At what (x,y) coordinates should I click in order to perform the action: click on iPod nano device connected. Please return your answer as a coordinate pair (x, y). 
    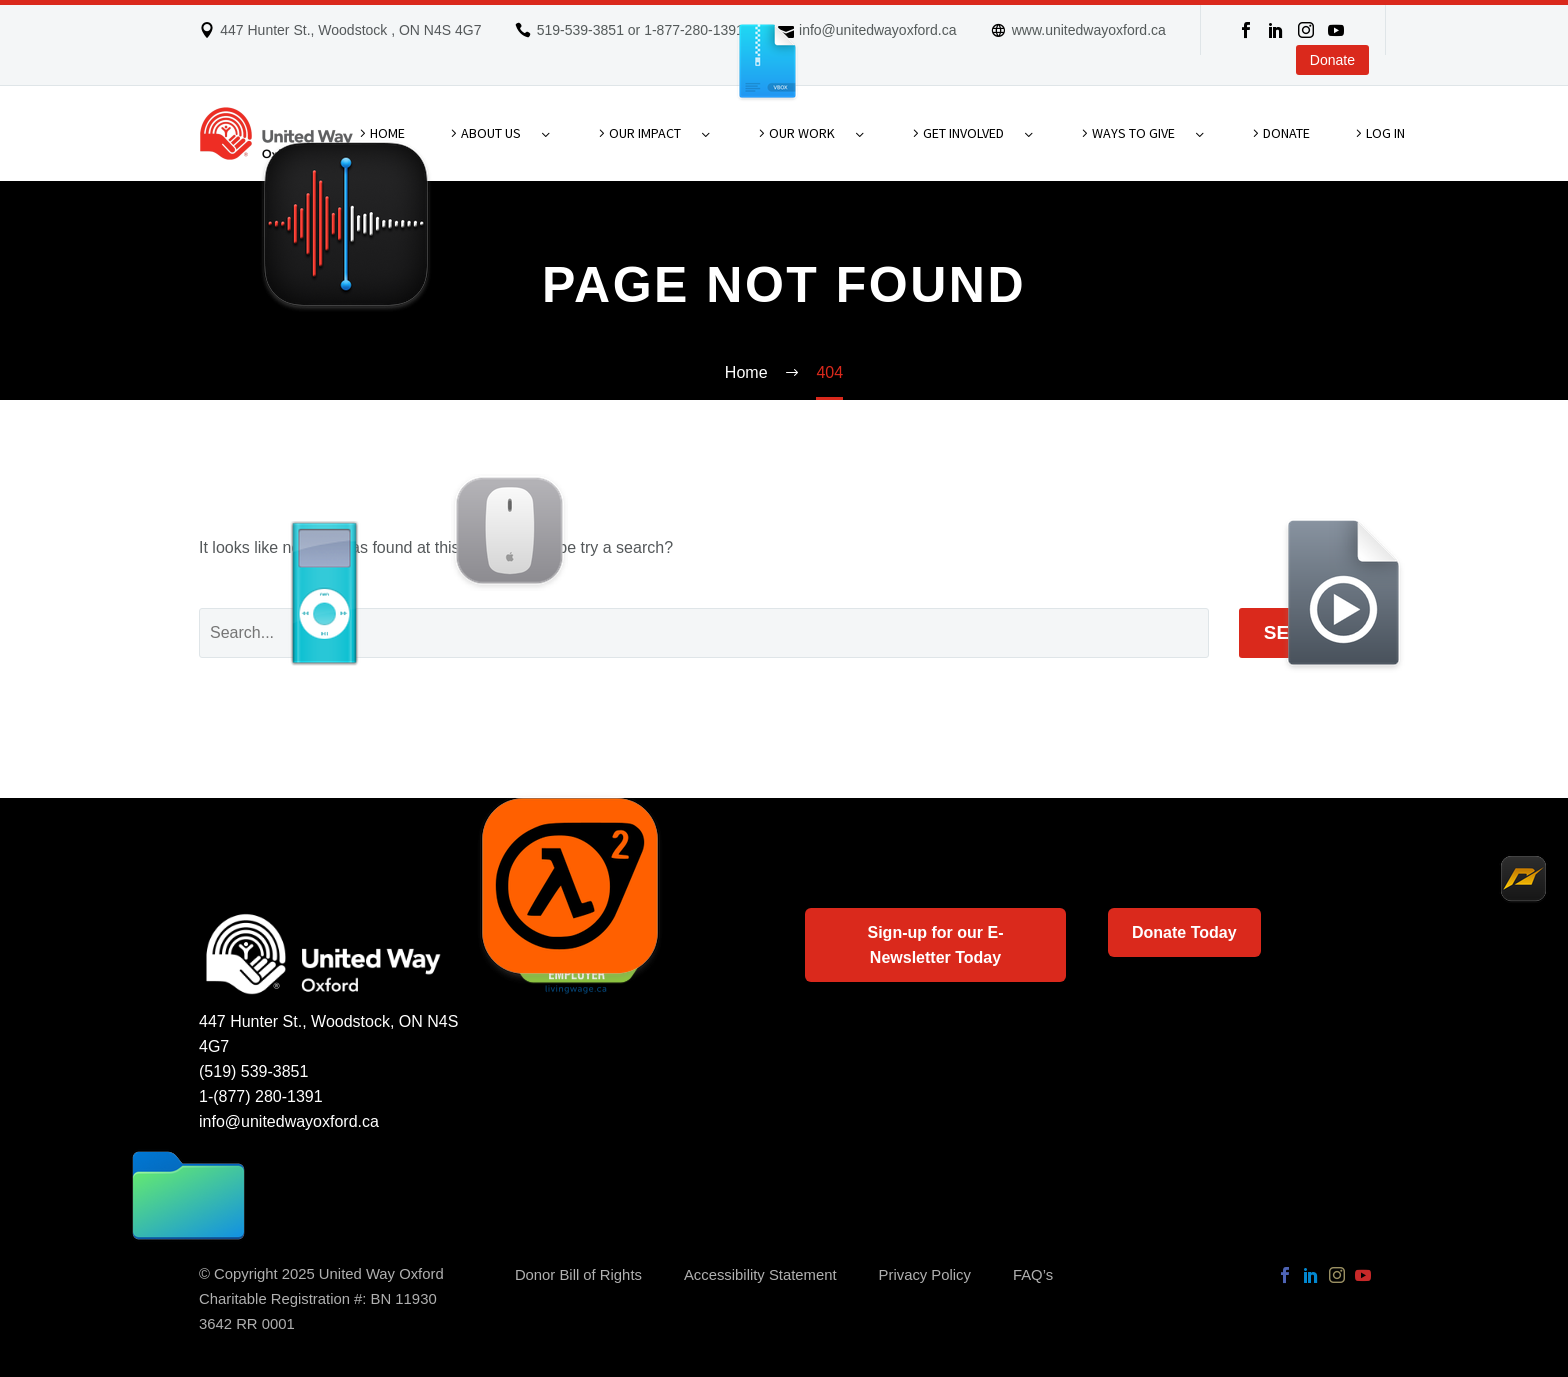
    Looking at the image, I should click on (324, 593).